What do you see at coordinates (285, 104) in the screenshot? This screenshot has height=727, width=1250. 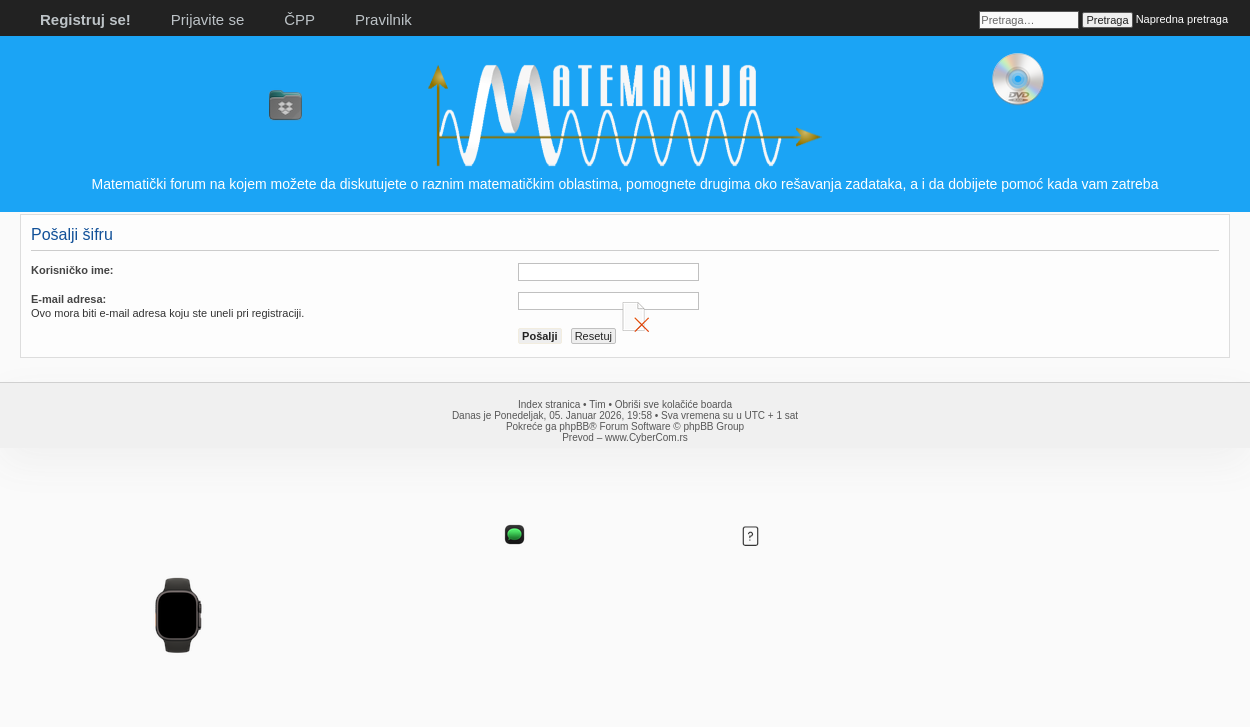 I see `open your dropbox synced folder` at bounding box center [285, 104].